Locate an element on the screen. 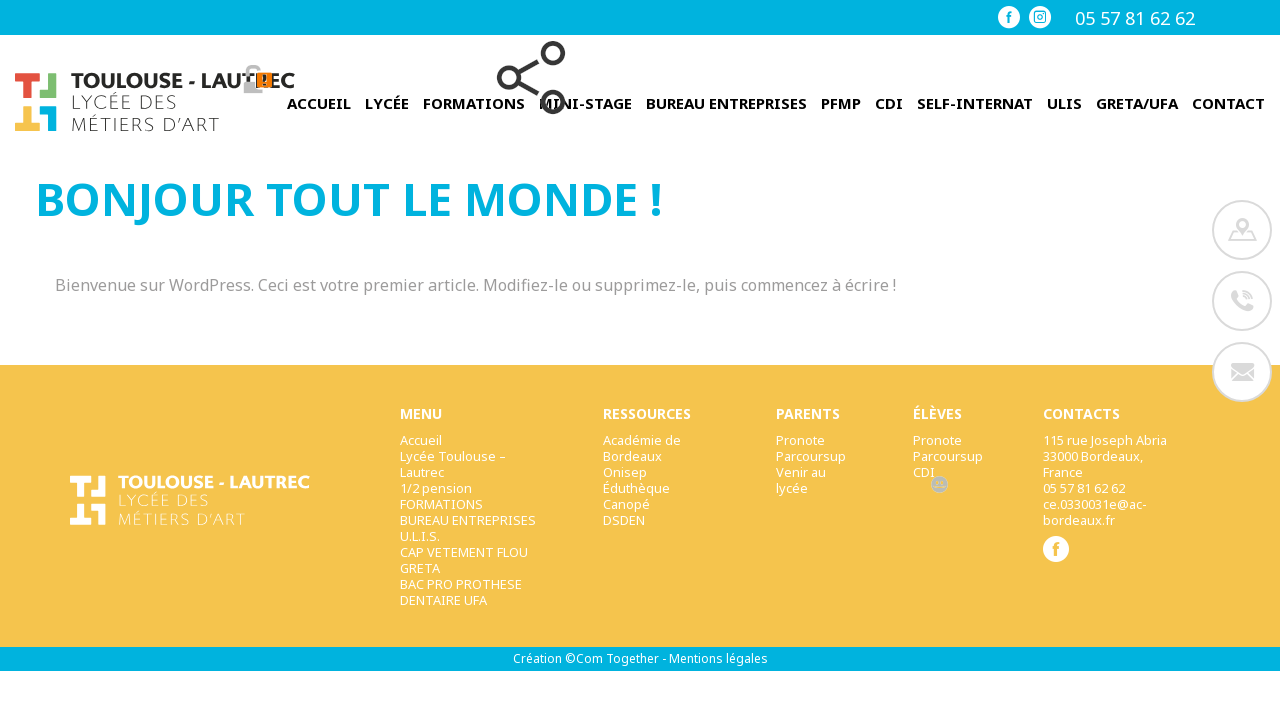  add an emoji or reaction to a message is located at coordinates (939, 484).